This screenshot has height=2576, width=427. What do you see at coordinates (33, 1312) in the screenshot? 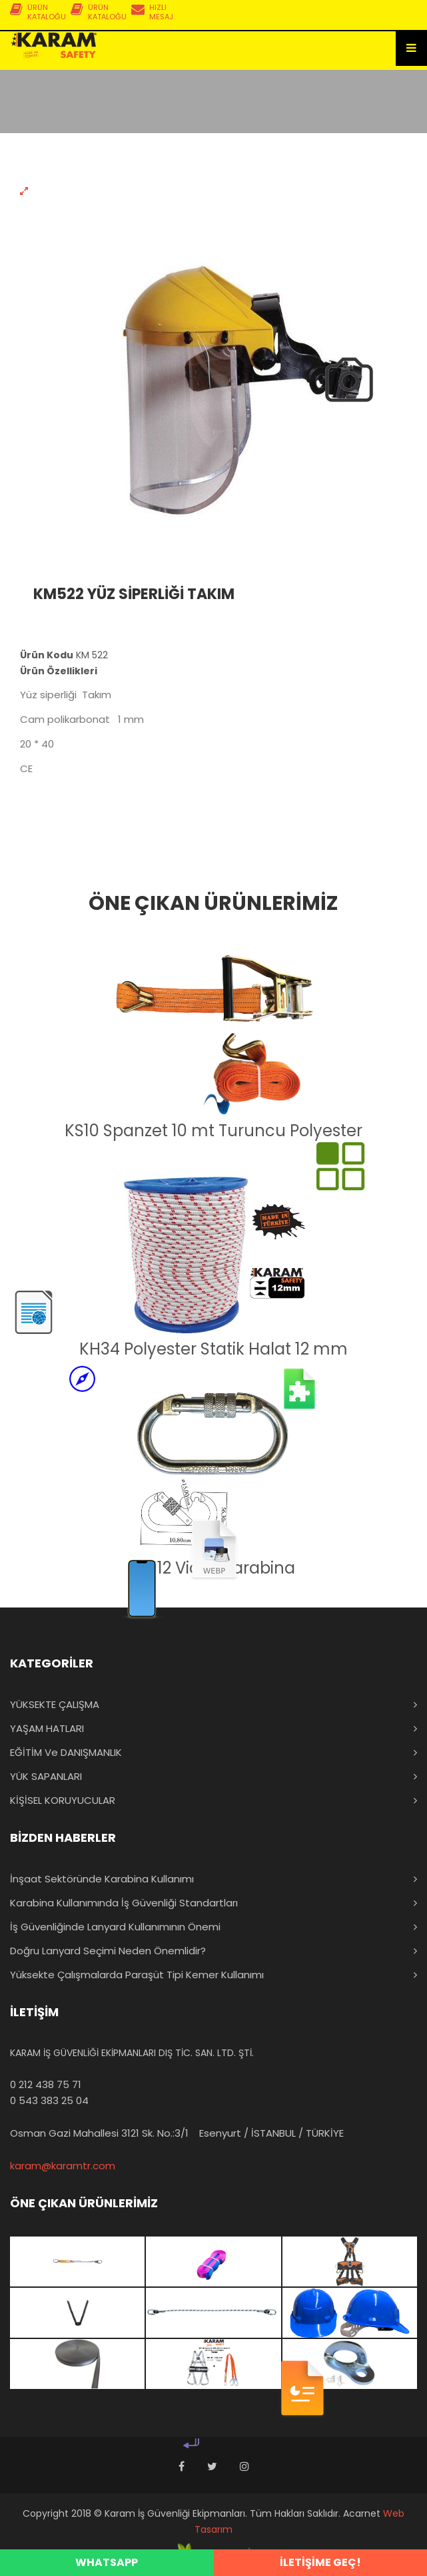
I see `a libreoffice web document file` at bounding box center [33, 1312].